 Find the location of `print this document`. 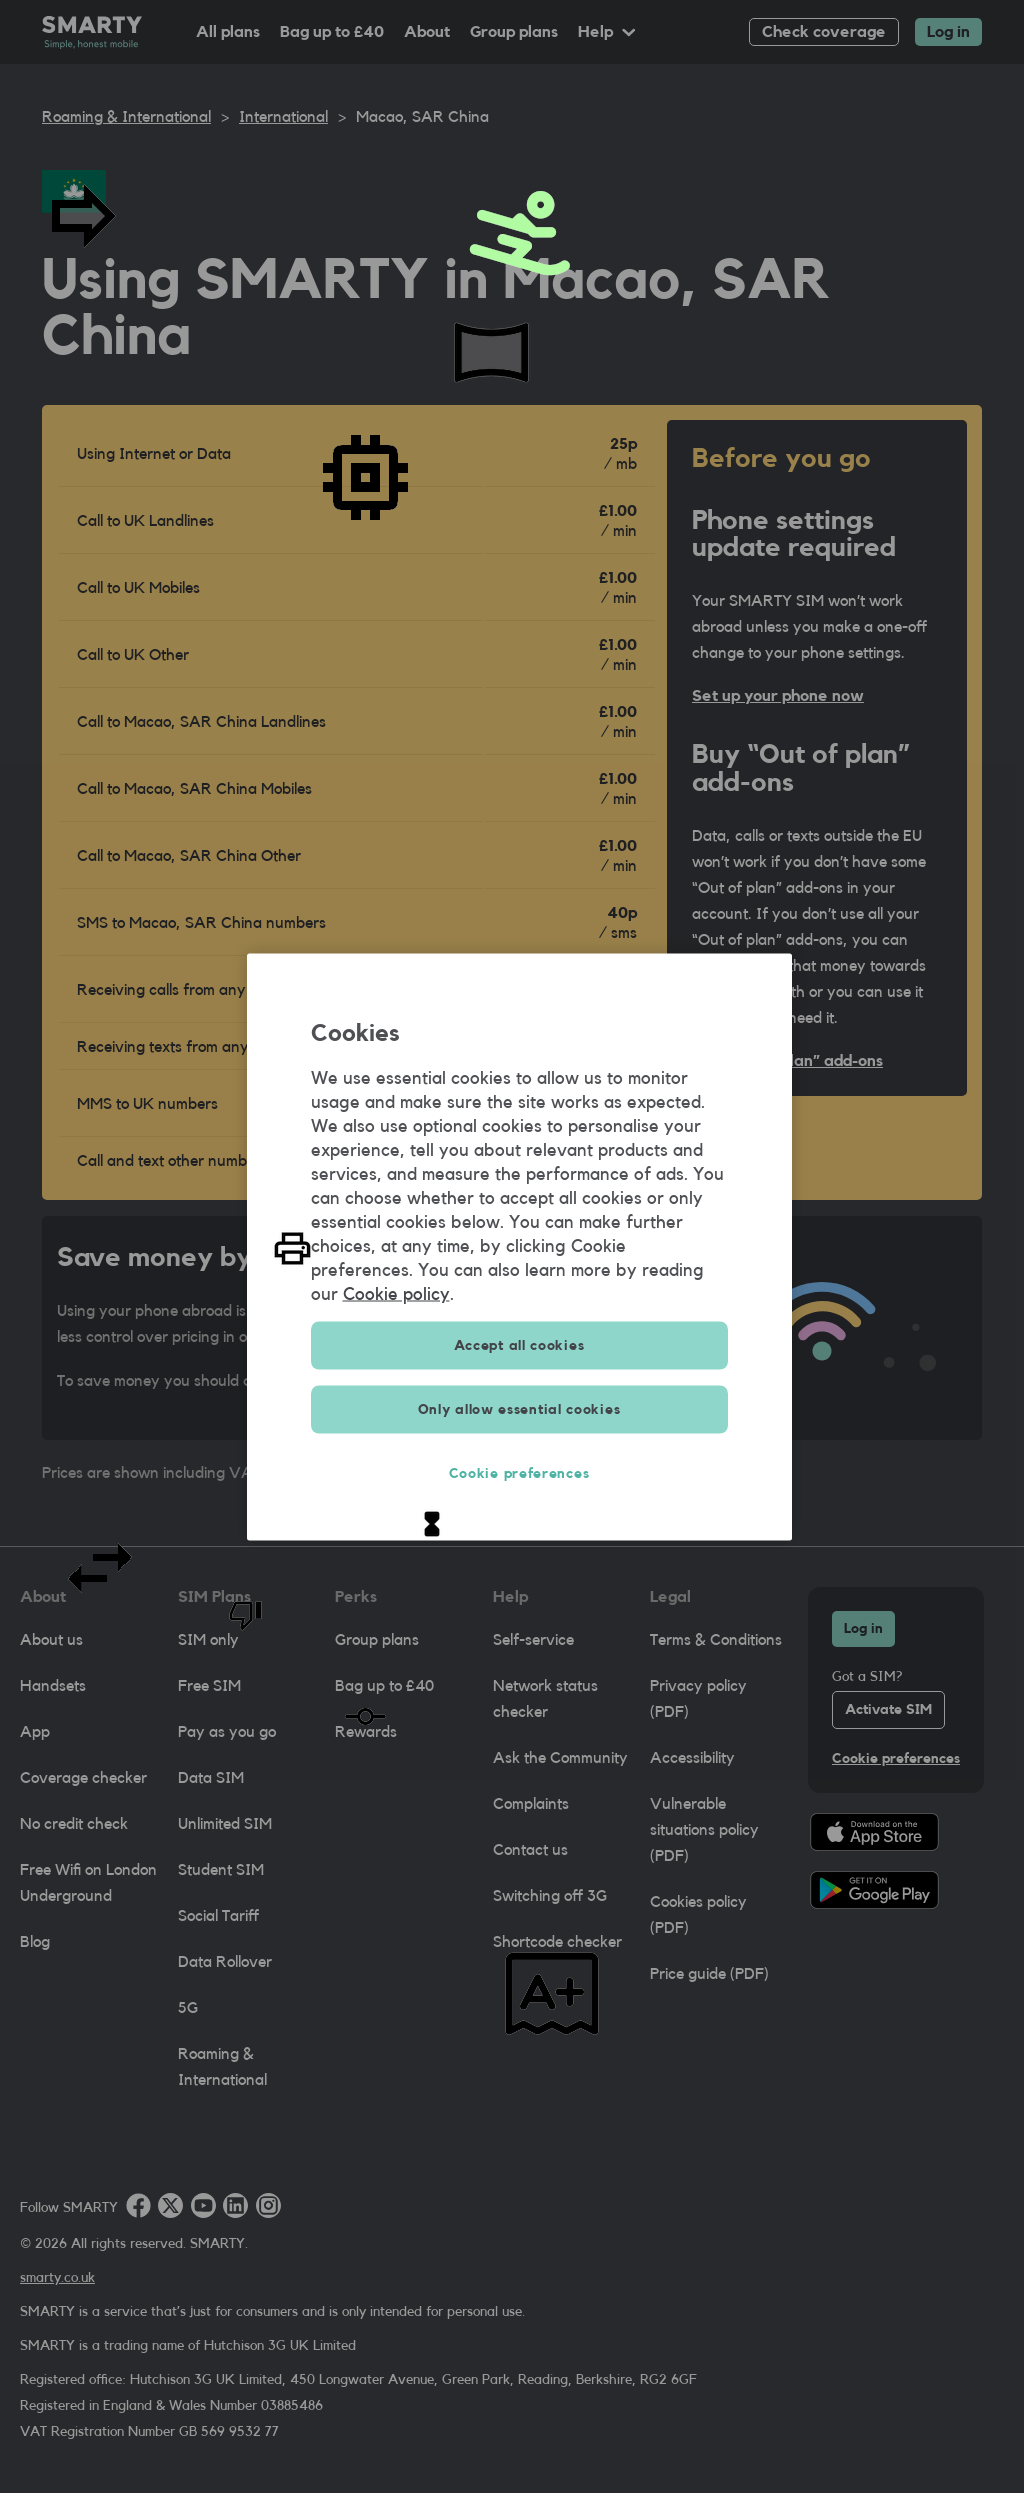

print this document is located at coordinates (292, 1248).